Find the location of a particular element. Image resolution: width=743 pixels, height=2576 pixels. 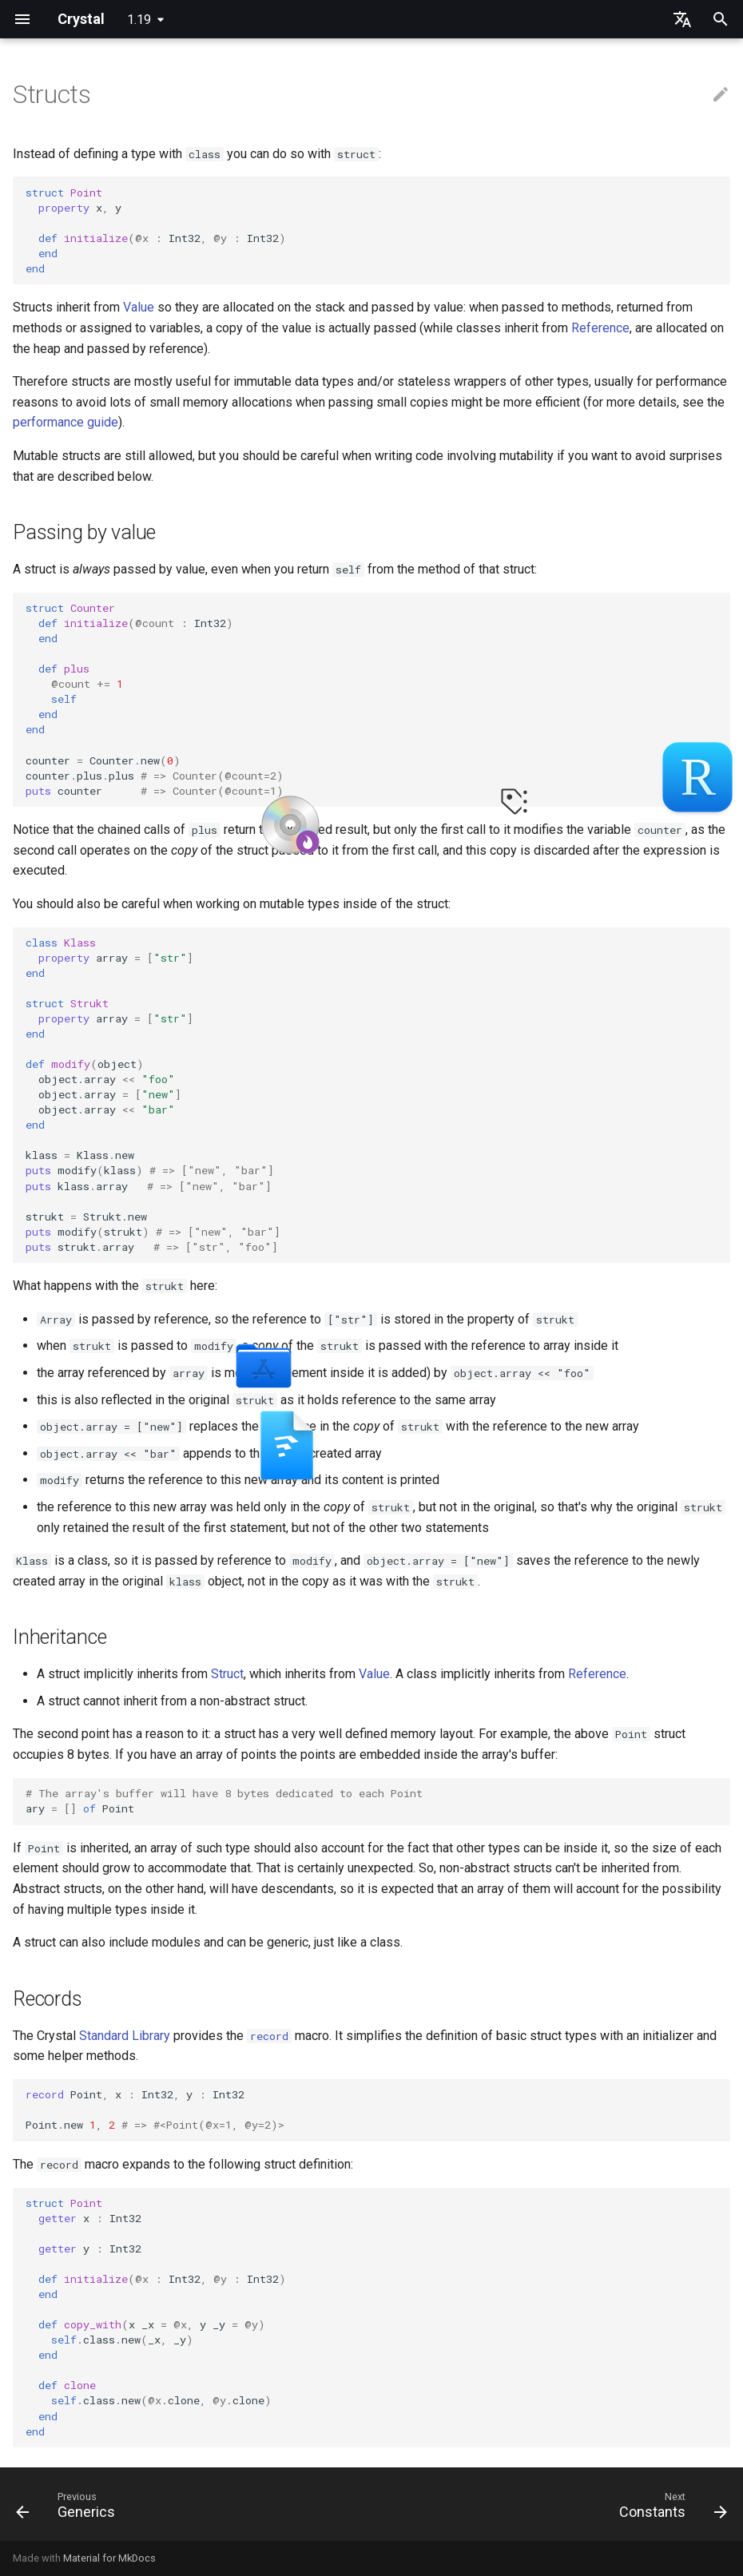

open RStudio application is located at coordinates (697, 777).